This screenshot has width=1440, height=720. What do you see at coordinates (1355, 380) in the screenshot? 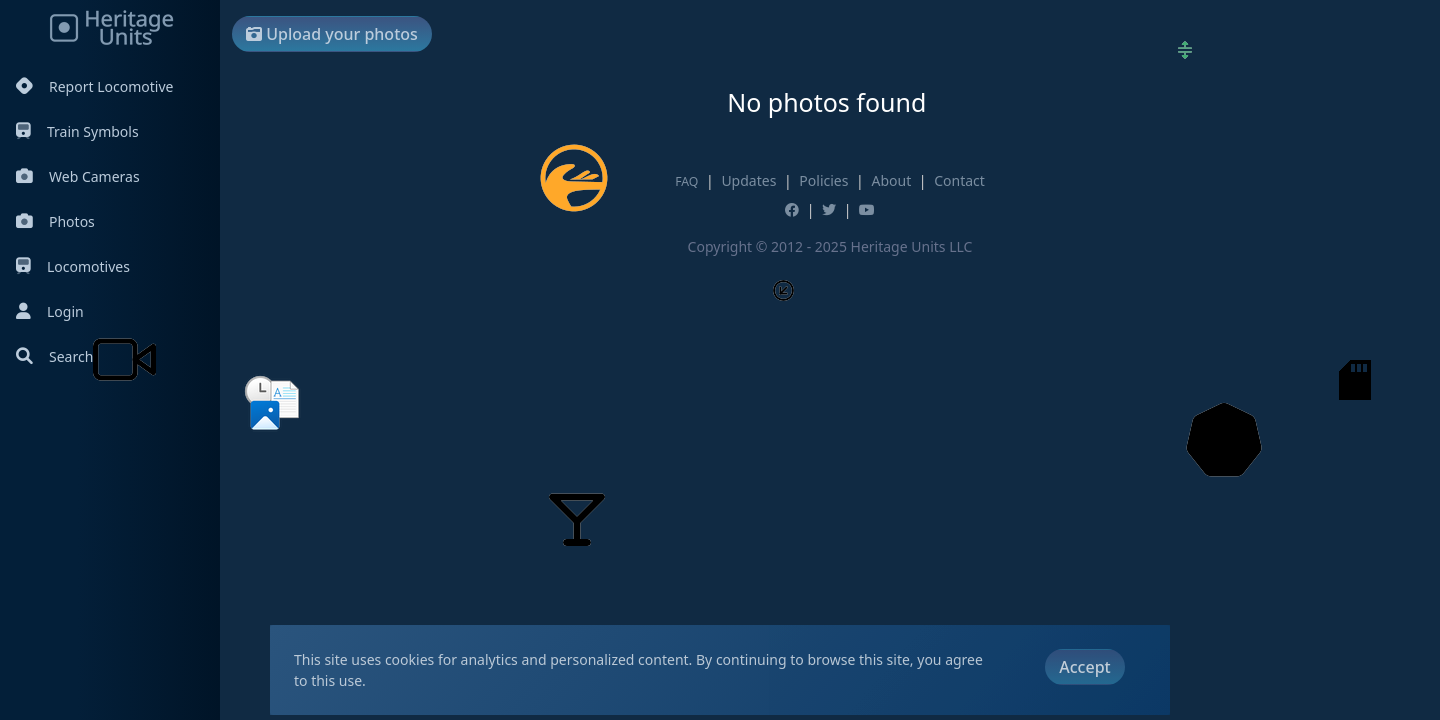
I see `access sd card storage` at bounding box center [1355, 380].